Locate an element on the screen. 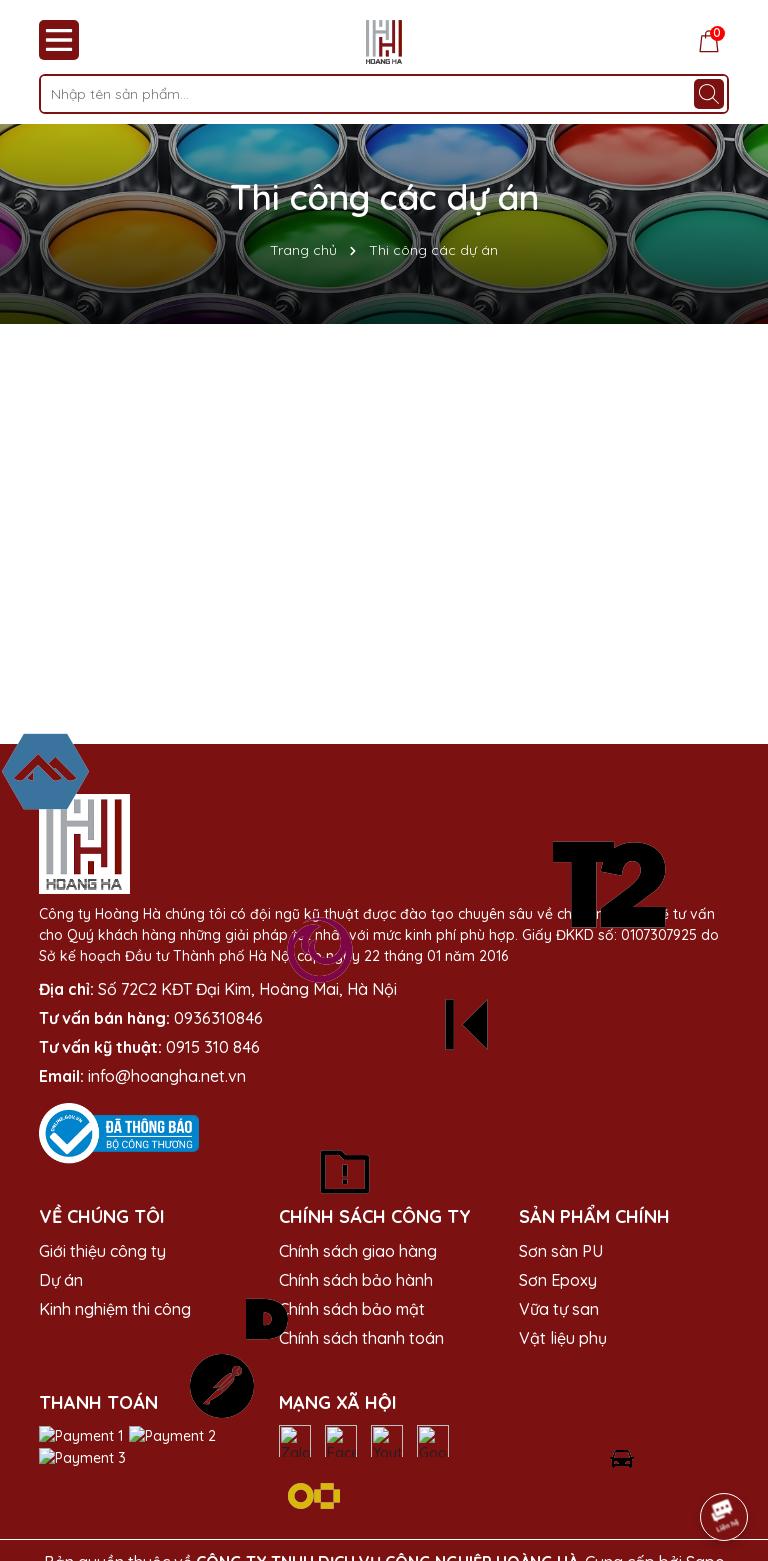  skip to previous track is located at coordinates (466, 1024).